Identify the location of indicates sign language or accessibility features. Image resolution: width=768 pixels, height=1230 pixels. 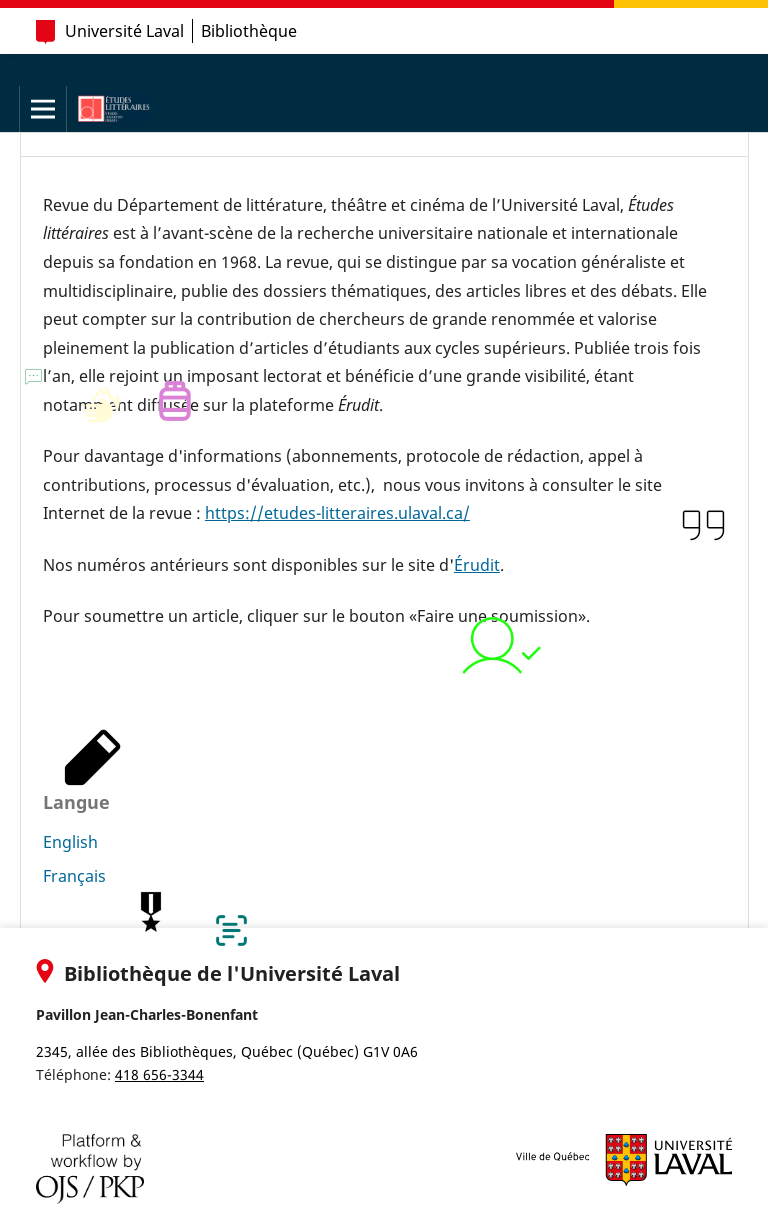
(101, 404).